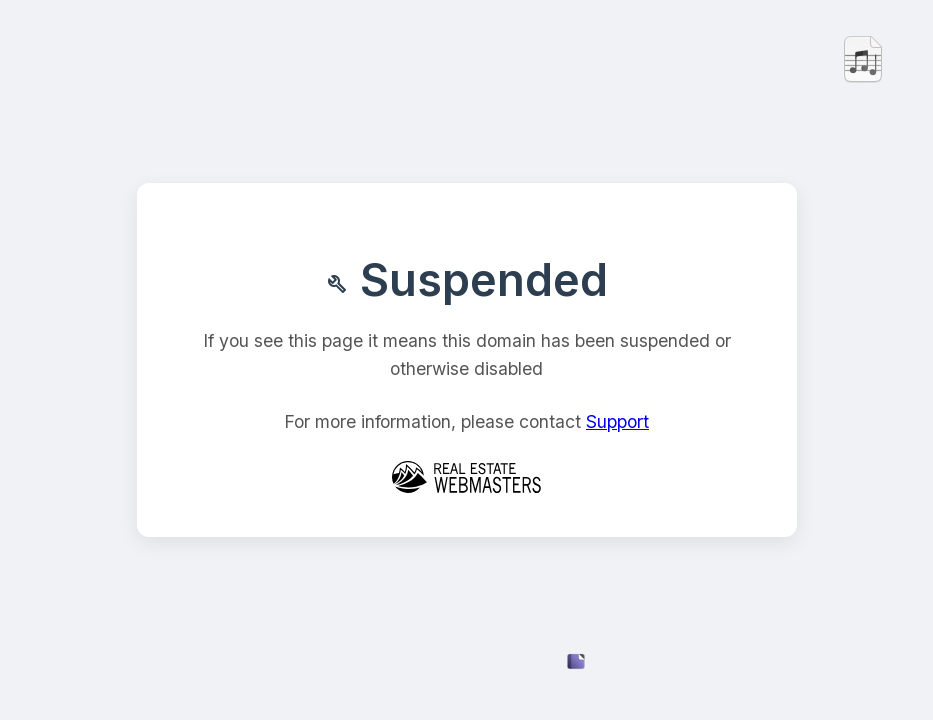 The height and width of the screenshot is (720, 933). I want to click on an eMelody ringtone file, so click(863, 59).